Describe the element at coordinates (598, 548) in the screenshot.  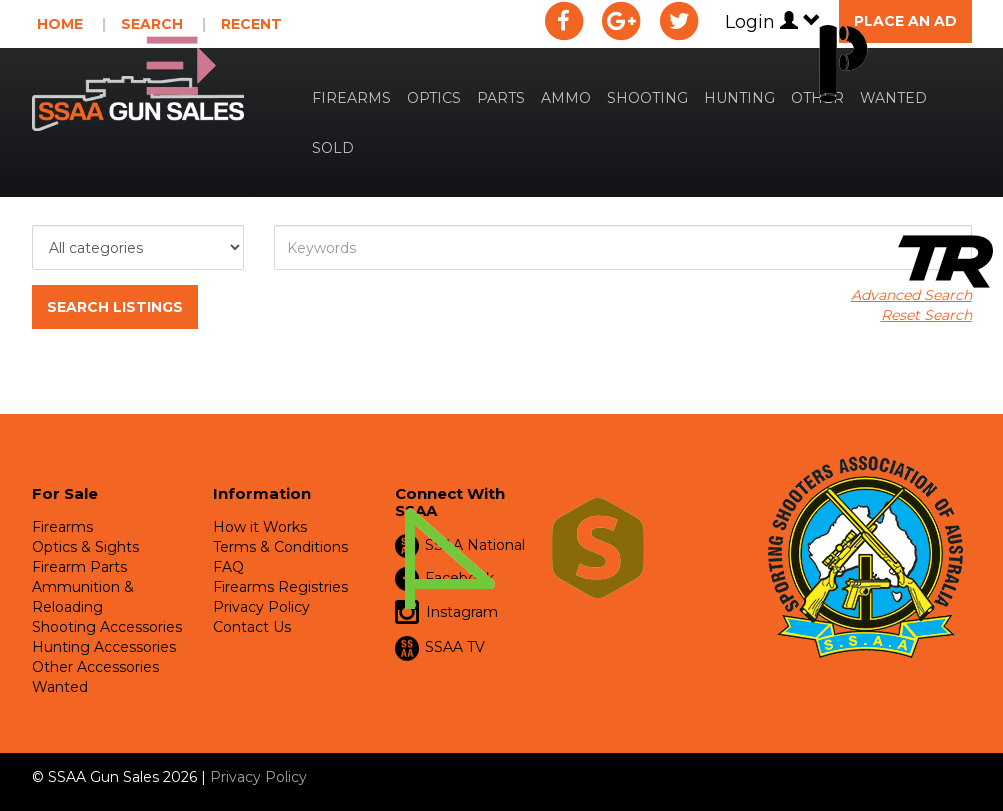
I see `visit the SPOJ competitive programming platform` at that location.